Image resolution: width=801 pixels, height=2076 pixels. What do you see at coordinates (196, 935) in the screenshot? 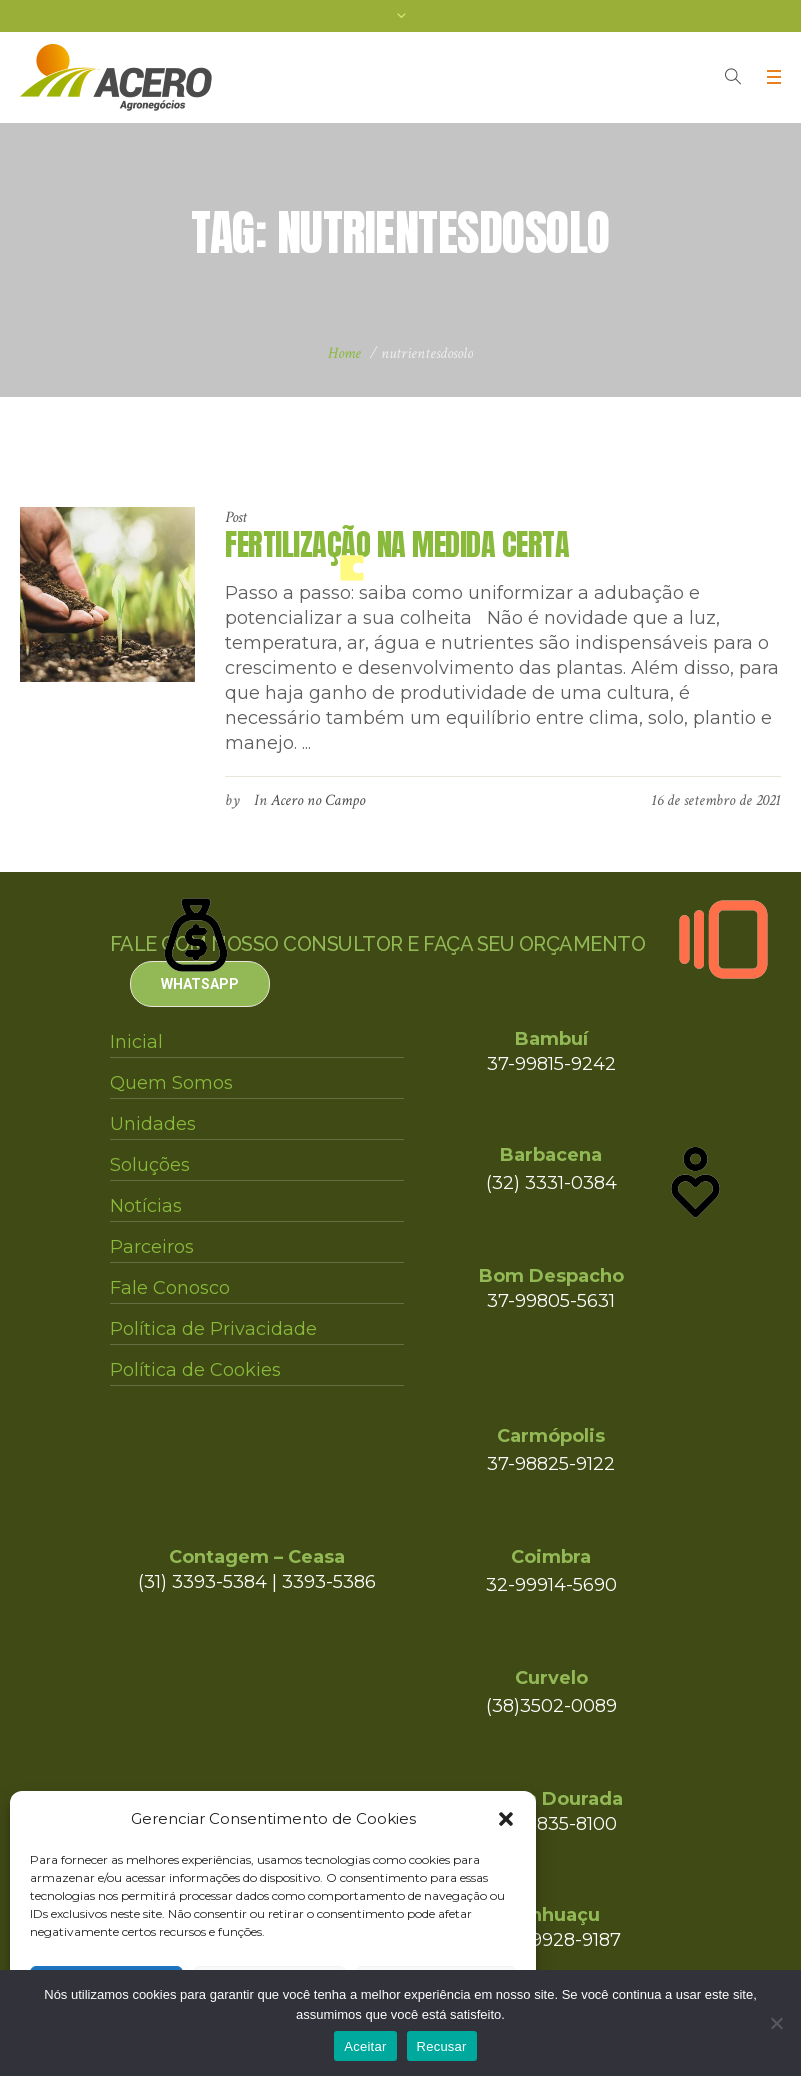
I see `view tax information or documents` at bounding box center [196, 935].